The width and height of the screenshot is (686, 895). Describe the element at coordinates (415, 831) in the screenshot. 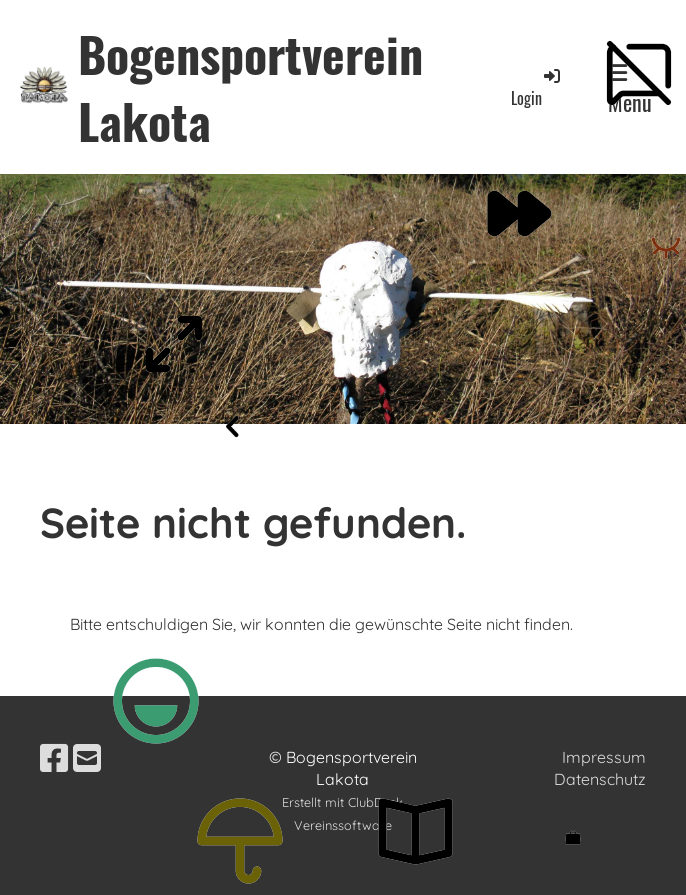

I see `open reading mode or e-book reader` at that location.